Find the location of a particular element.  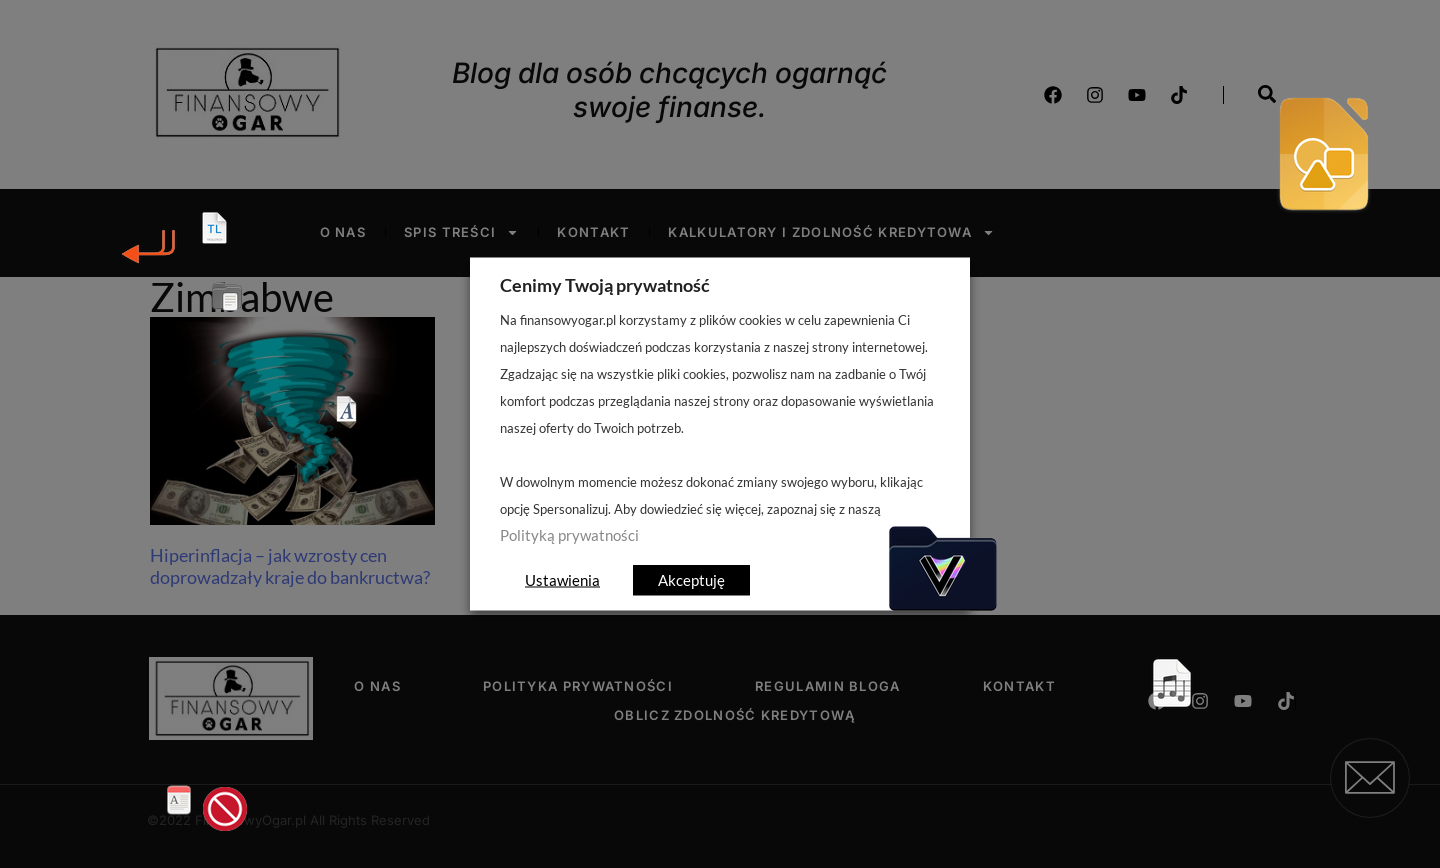

a Qt Linguist translation file is located at coordinates (214, 228).